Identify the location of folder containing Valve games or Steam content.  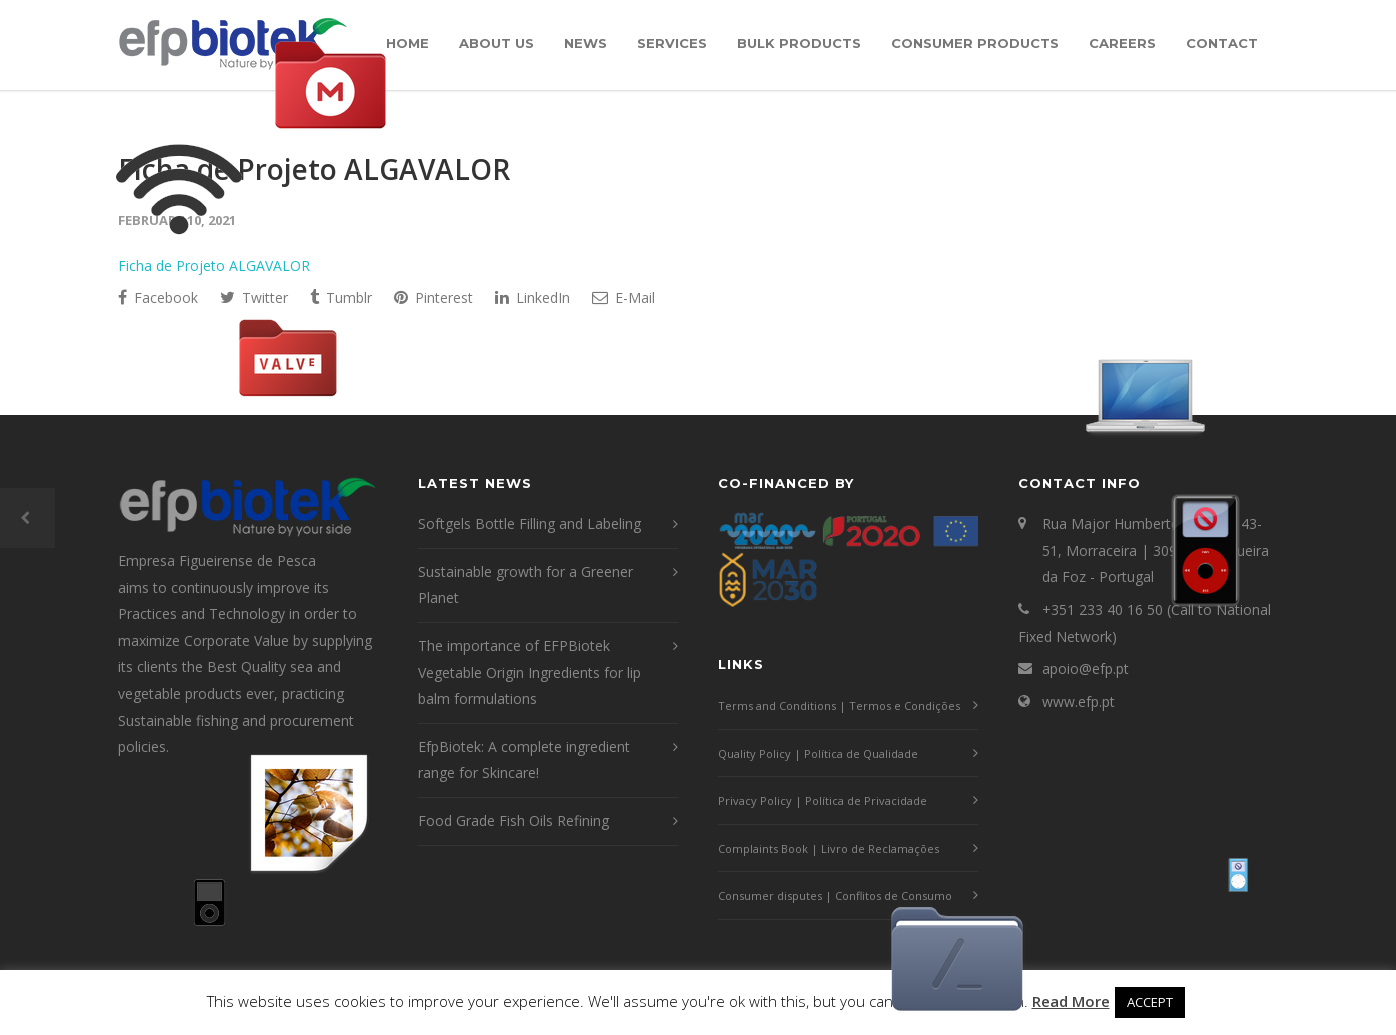
(287, 360).